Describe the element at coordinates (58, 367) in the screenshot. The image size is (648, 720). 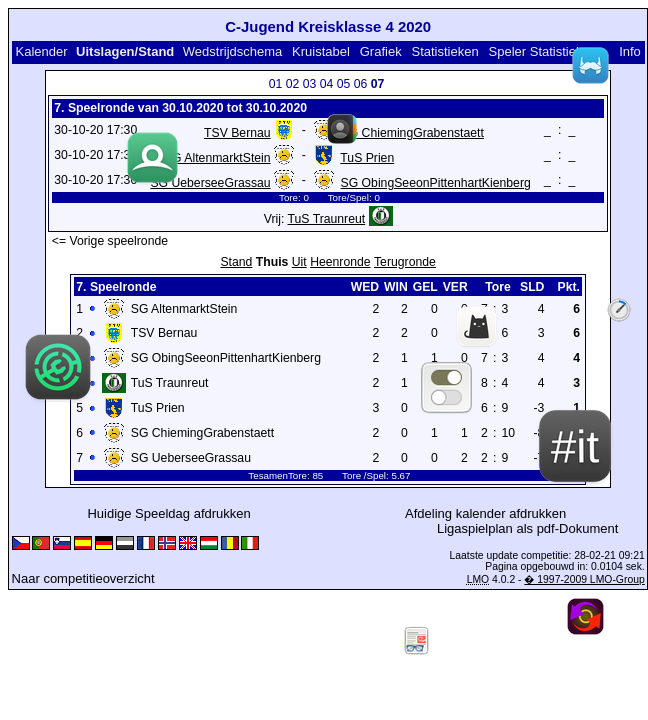
I see `open modrinth app for managing minecraft mods` at that location.